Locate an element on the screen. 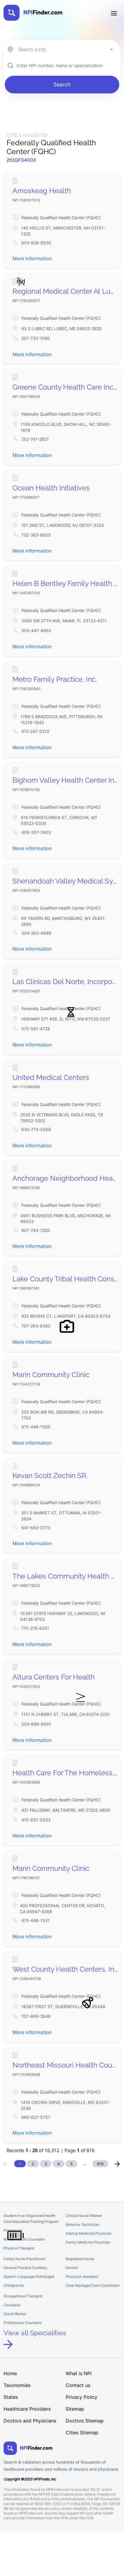  indicates loading or processing in progress is located at coordinates (71, 1012).